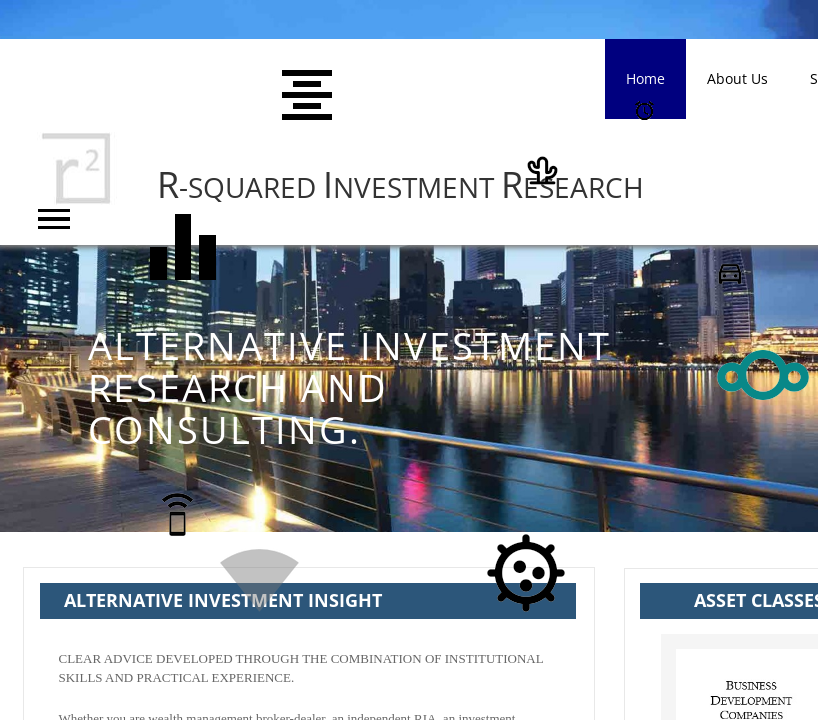 The width and height of the screenshot is (818, 720). I want to click on indicates virus or malware detected, so click(526, 573).